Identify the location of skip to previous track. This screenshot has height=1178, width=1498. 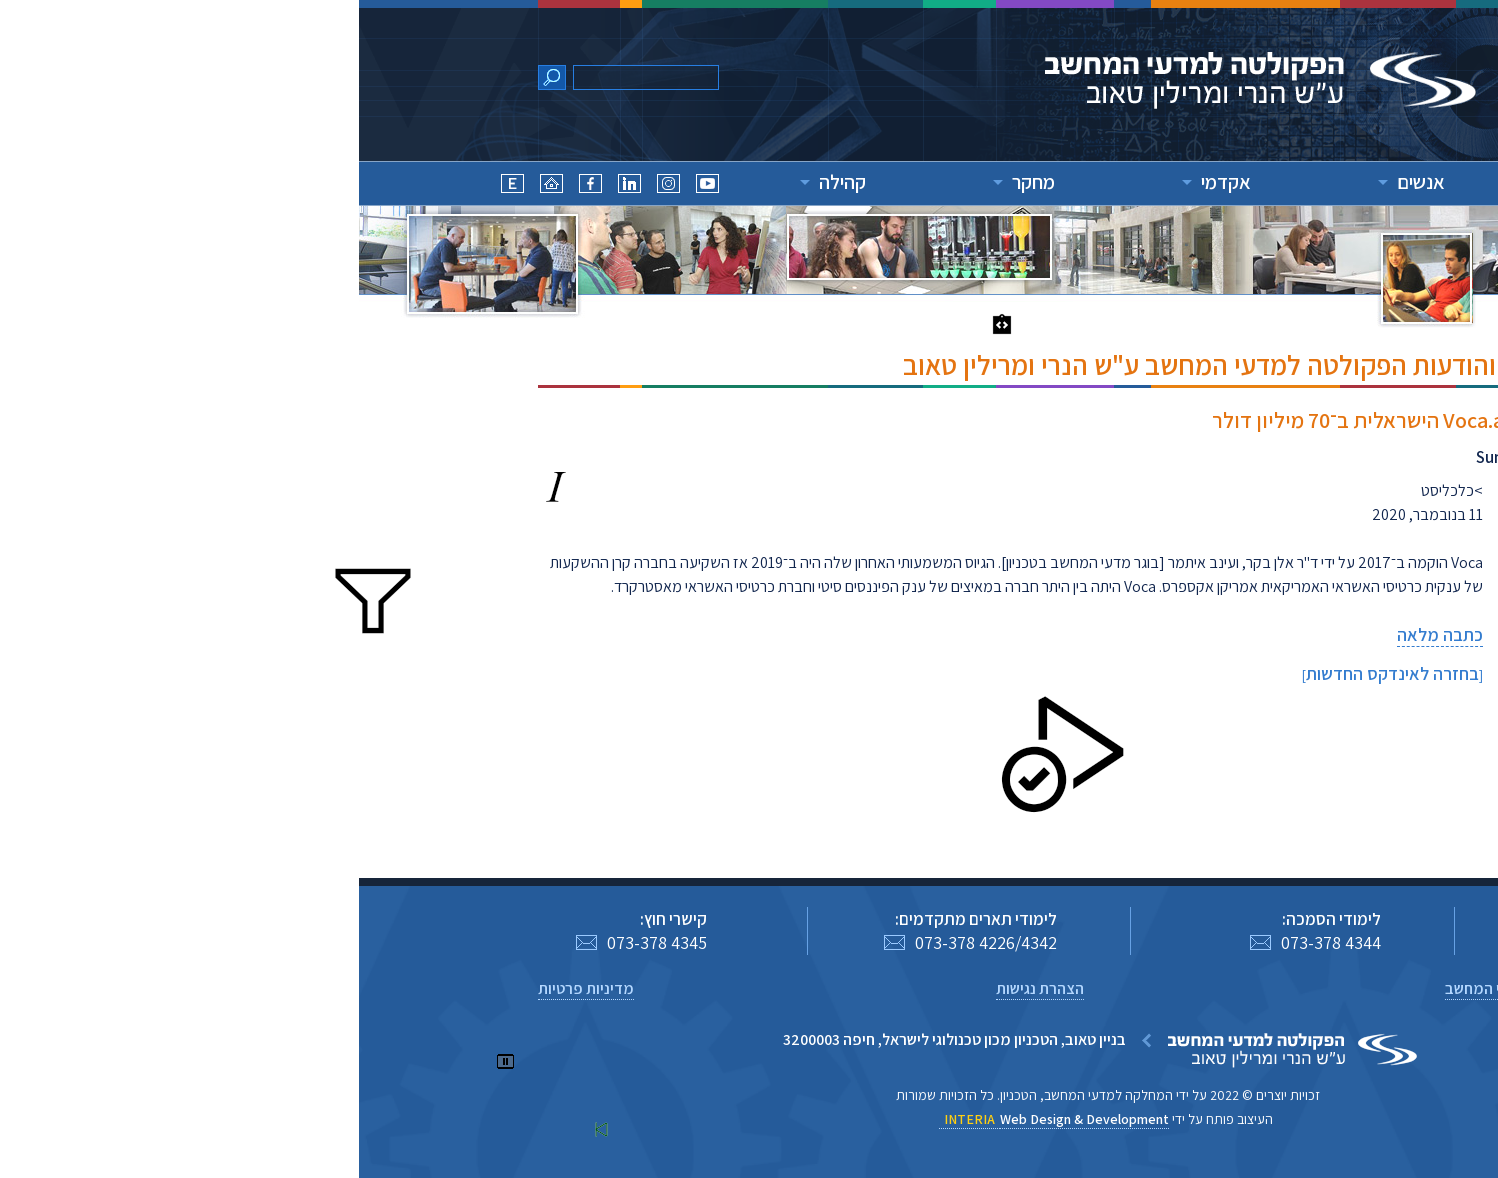
(601, 1129).